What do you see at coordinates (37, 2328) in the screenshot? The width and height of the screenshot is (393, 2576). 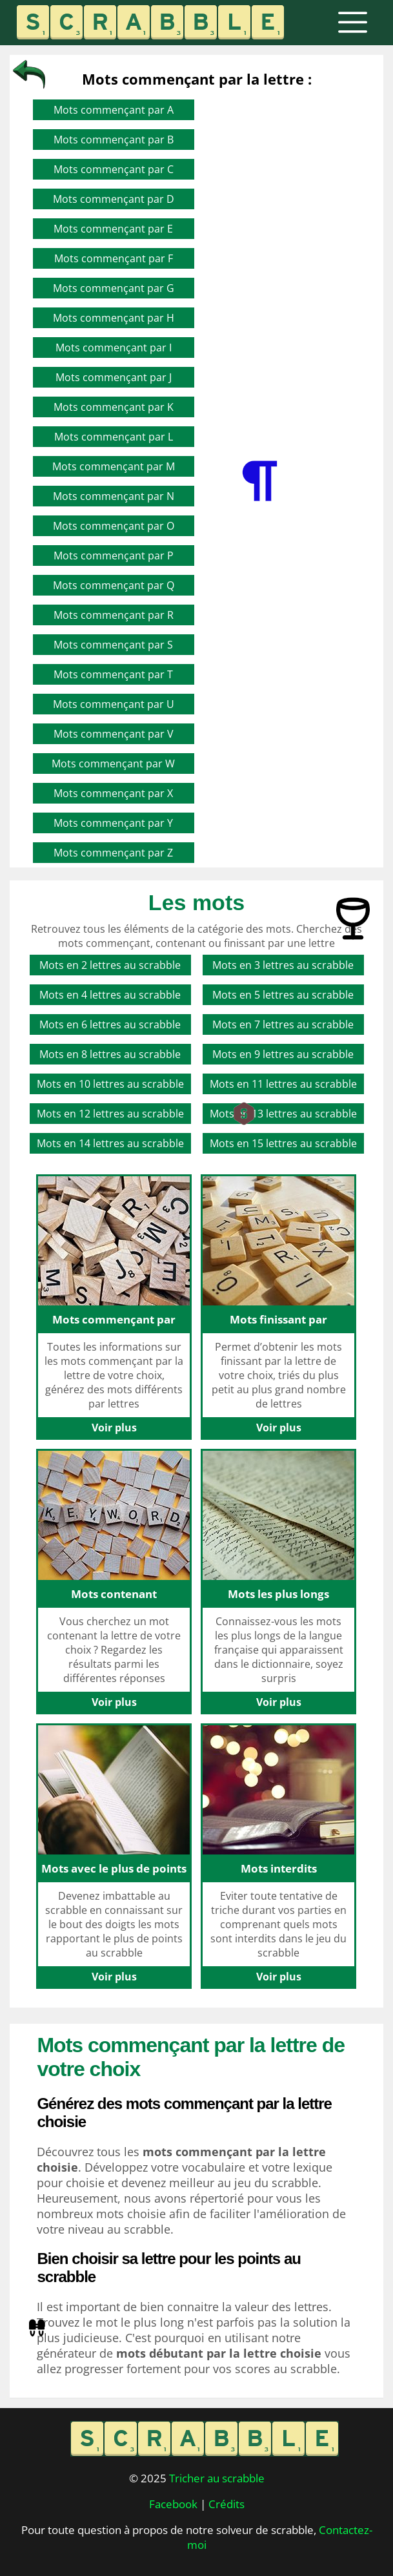 I see `activate boost or turbo mode` at bounding box center [37, 2328].